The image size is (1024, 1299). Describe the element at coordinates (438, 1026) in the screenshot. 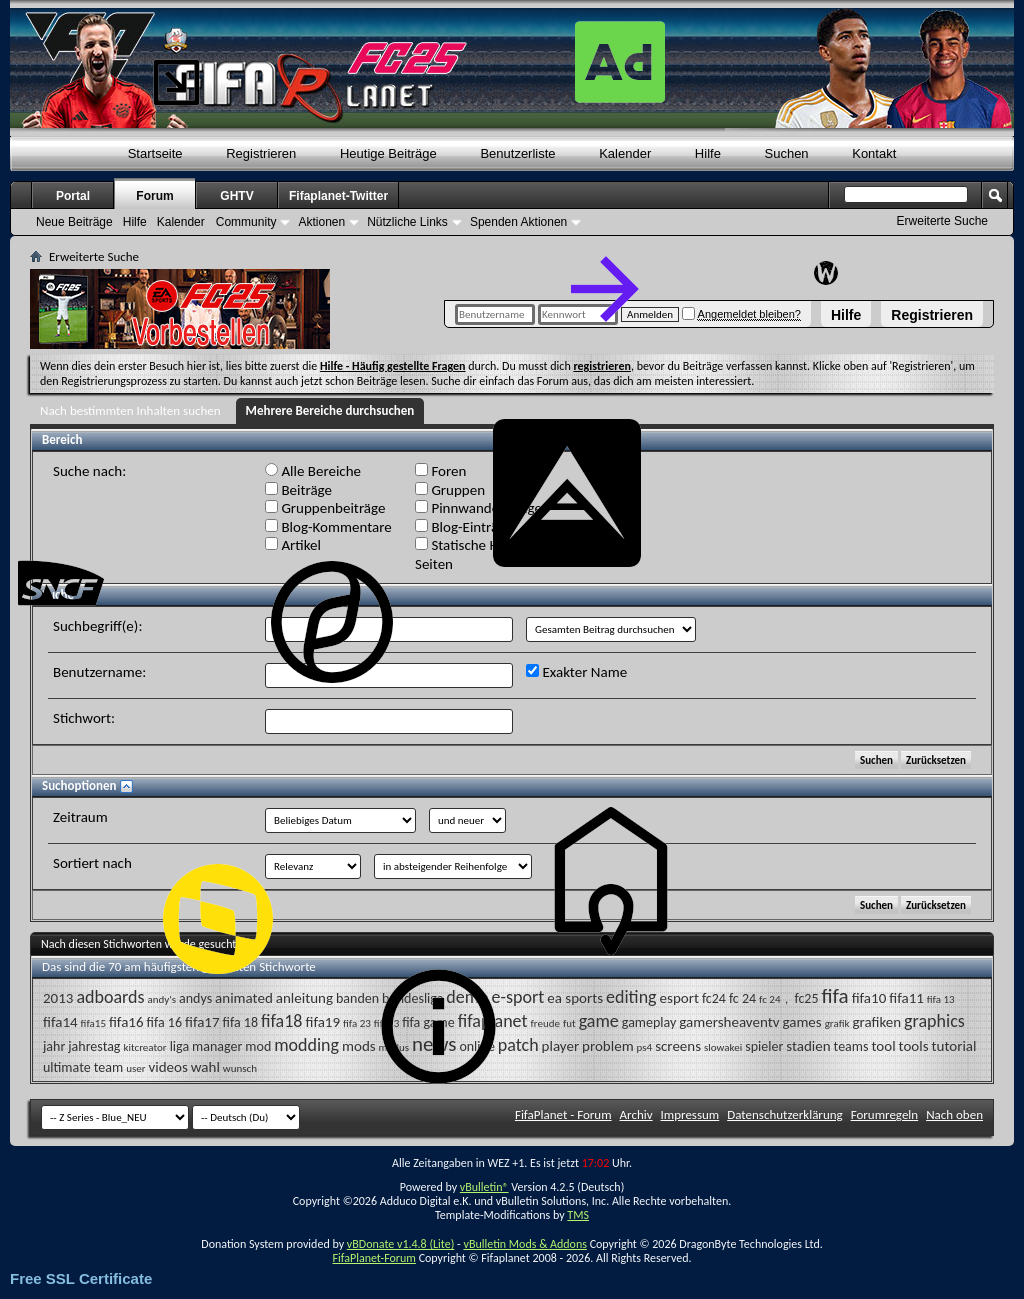

I see `view more information or details` at that location.